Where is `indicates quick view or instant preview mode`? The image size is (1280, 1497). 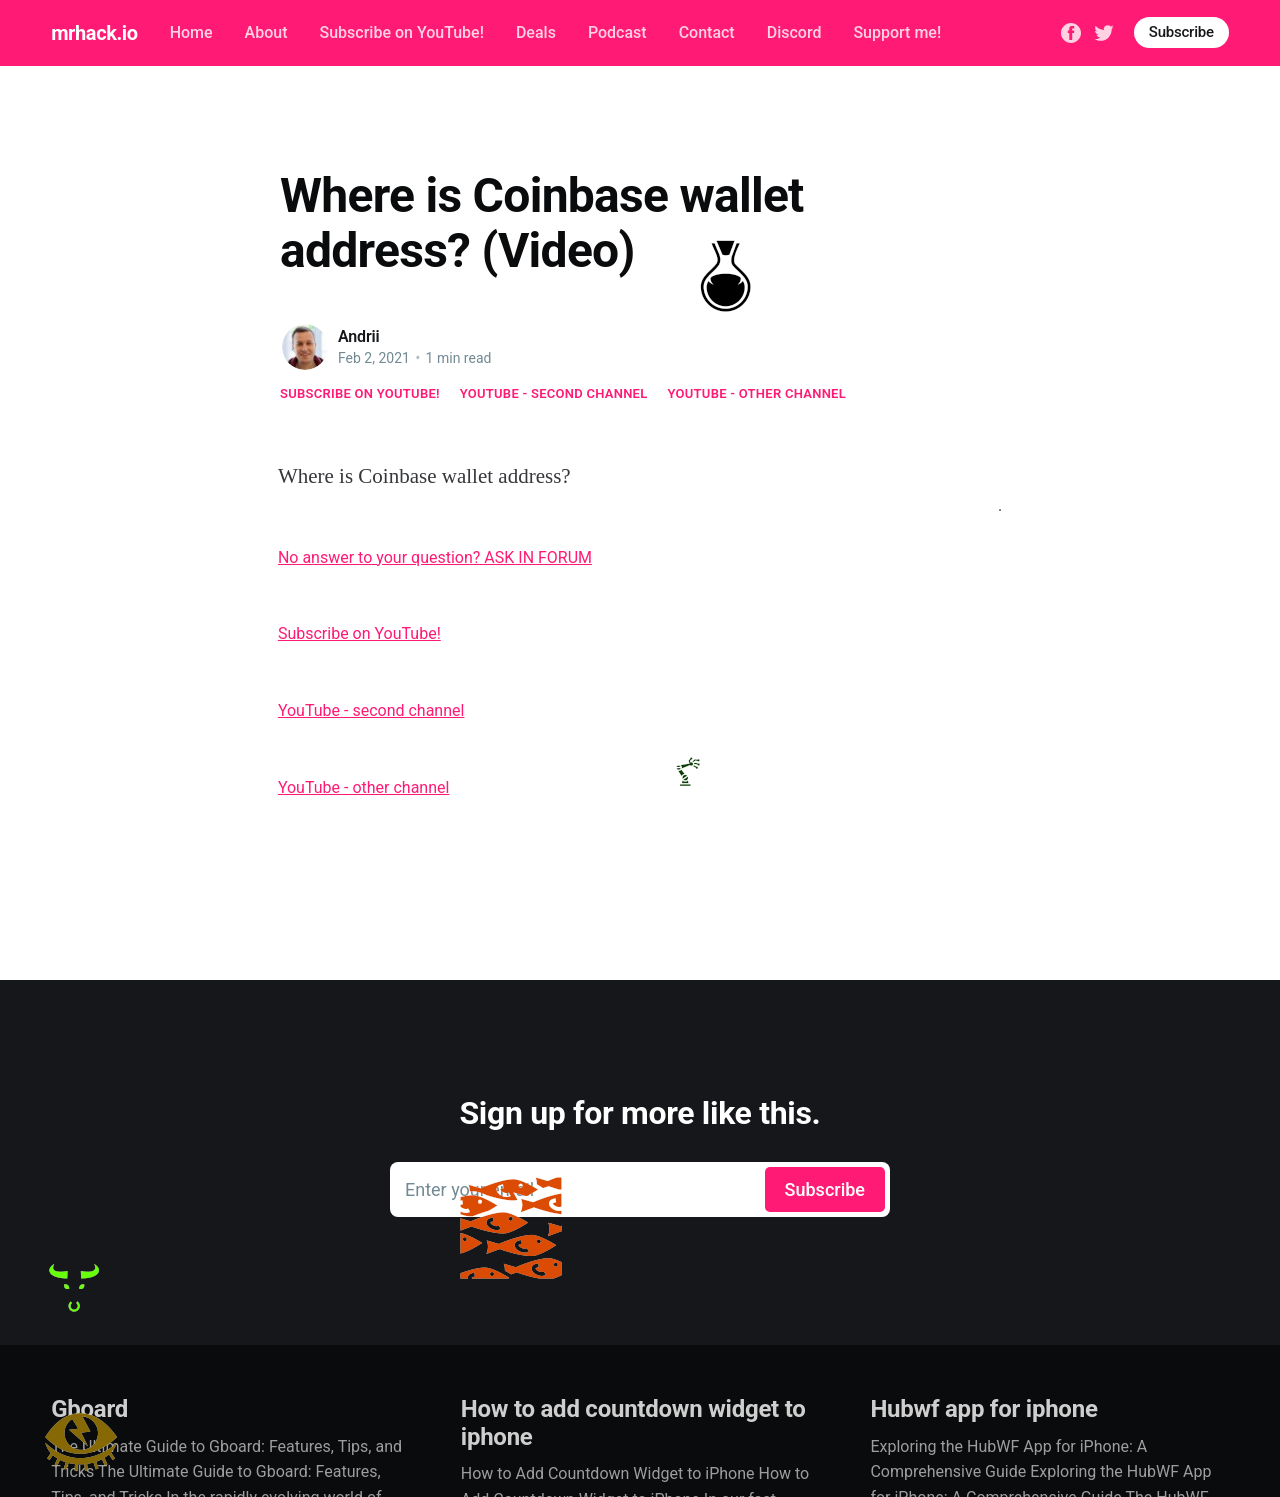
indicates quick view or instant preview mode is located at coordinates (81, 1442).